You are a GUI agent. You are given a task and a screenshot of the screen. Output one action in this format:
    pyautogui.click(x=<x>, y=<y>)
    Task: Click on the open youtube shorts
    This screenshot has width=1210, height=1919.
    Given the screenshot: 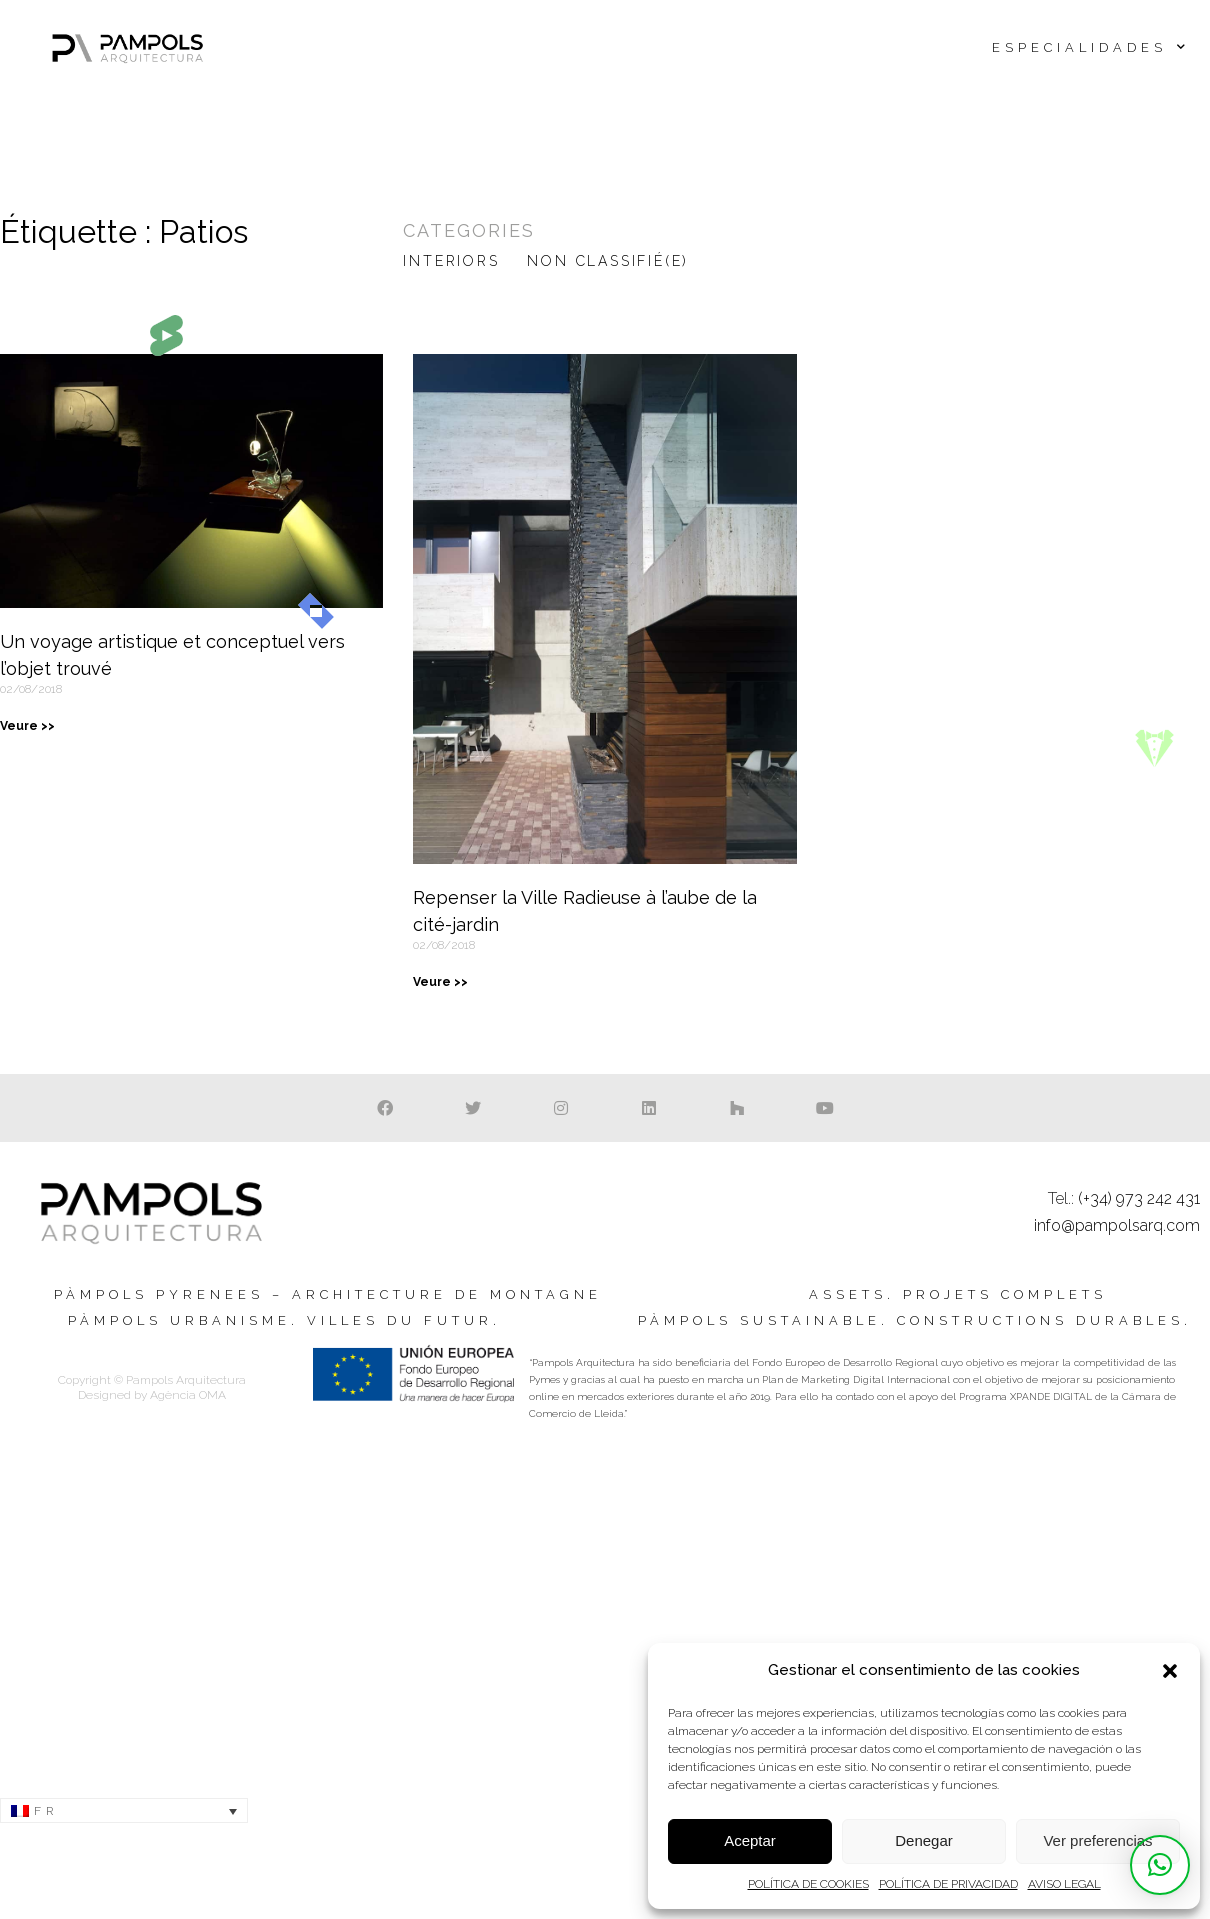 What is the action you would take?
    pyautogui.click(x=166, y=335)
    